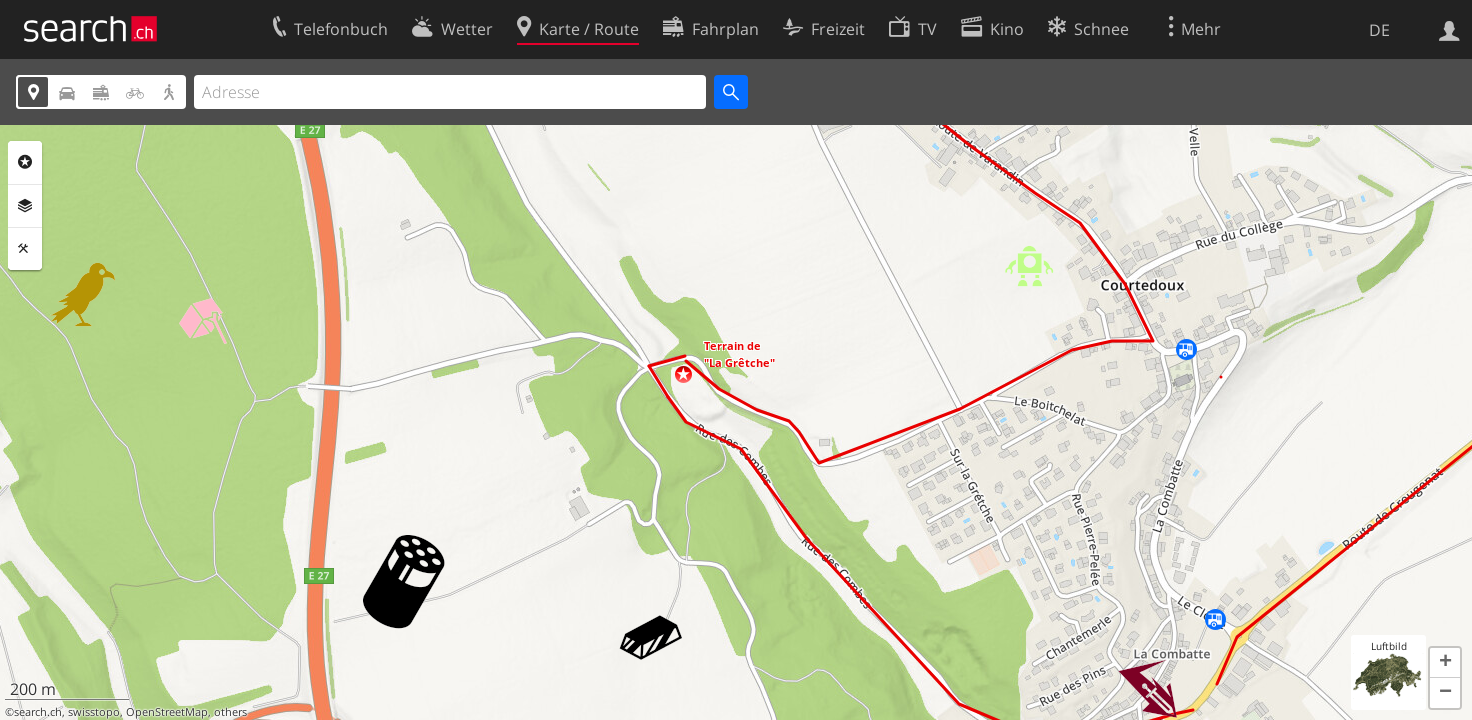  Describe the element at coordinates (203, 321) in the screenshot. I see `set or place a trap in-game` at that location.